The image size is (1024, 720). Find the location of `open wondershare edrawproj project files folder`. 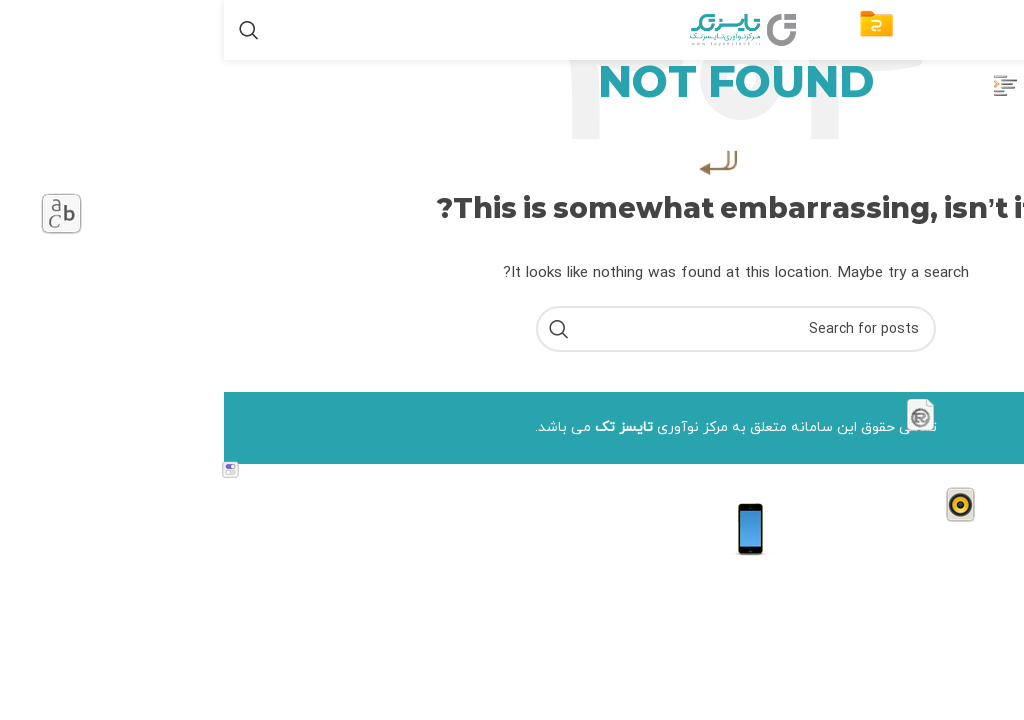

open wondershare edrawproj project files folder is located at coordinates (876, 24).